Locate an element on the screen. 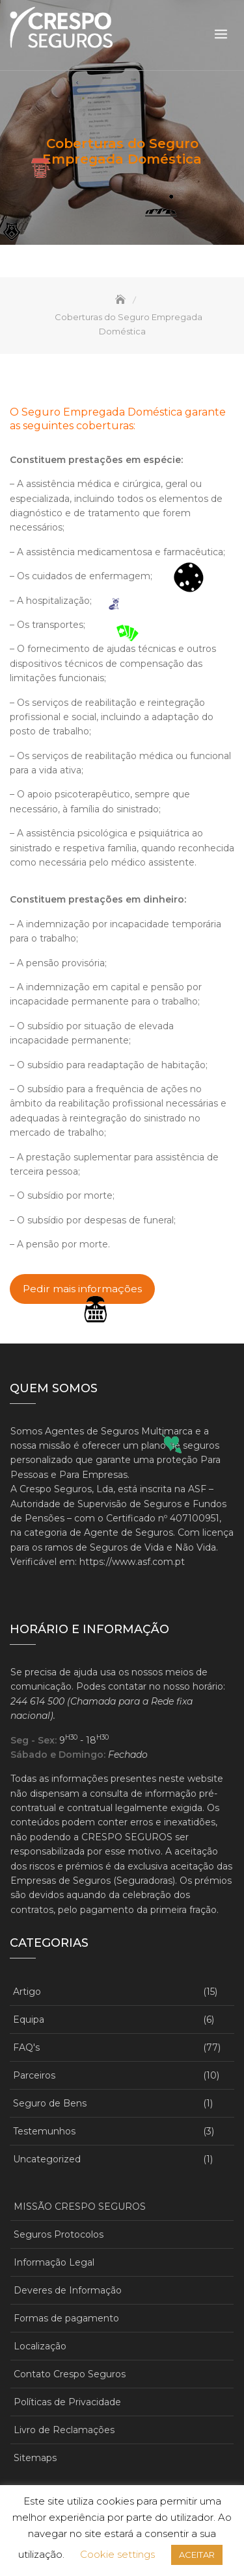 Image resolution: width=244 pixels, height=2576 pixels. indicates a match or romantic connection in a dating app is located at coordinates (172, 1444).